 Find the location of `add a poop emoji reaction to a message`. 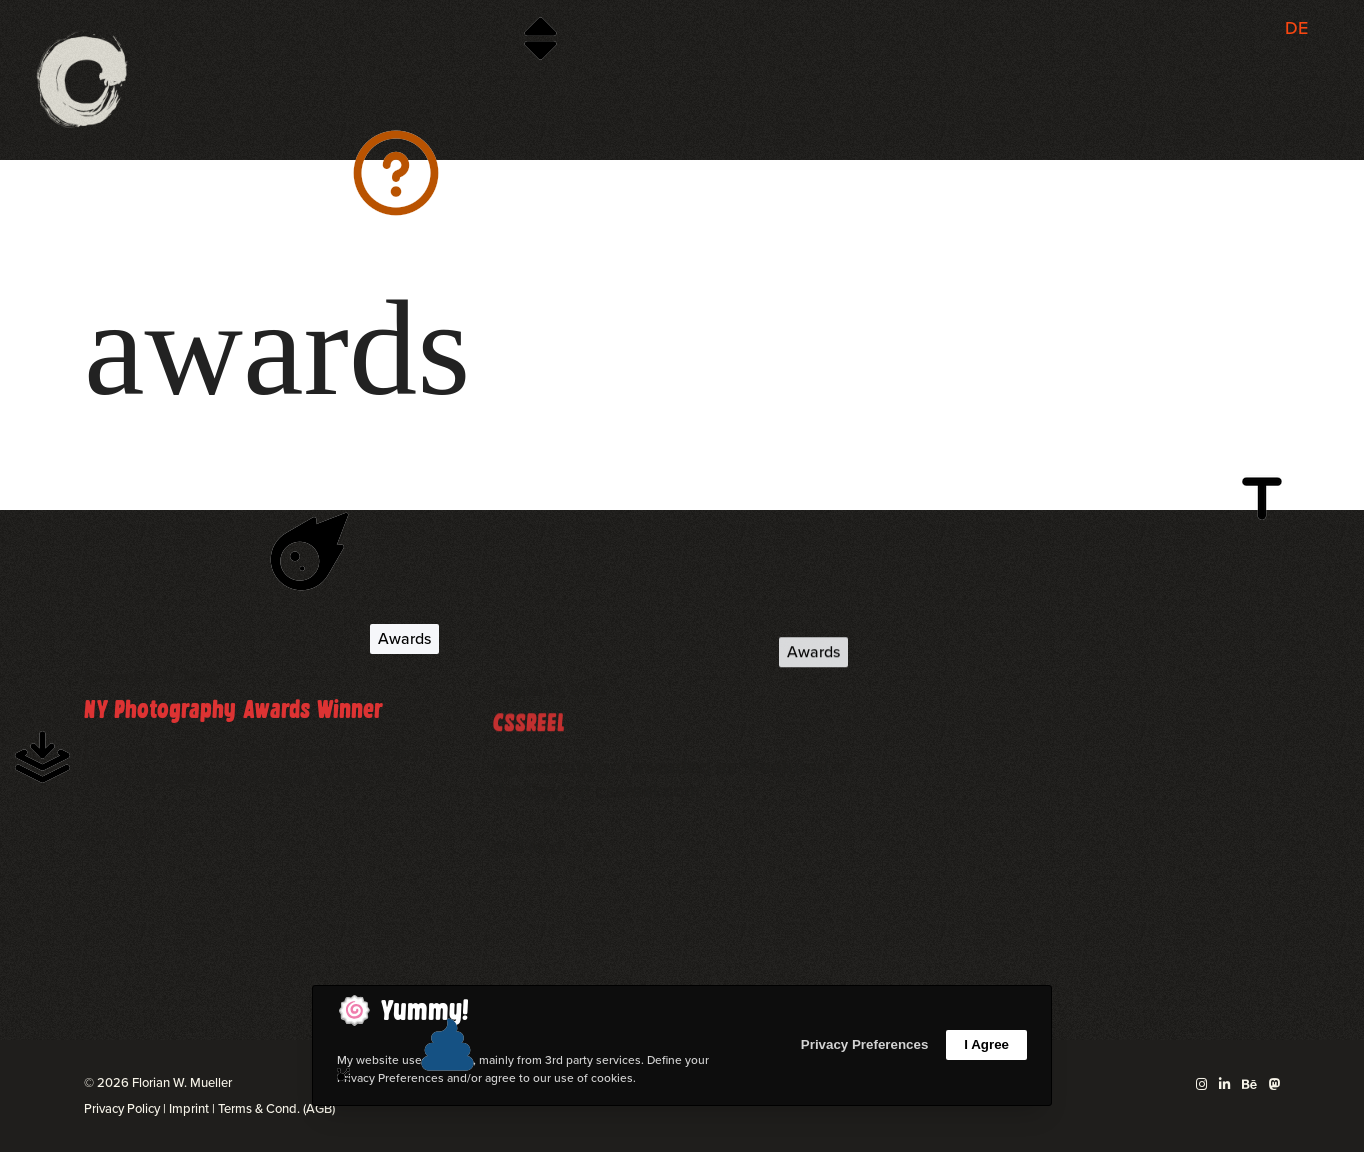

add a poop emoji reaction to a message is located at coordinates (447, 1044).